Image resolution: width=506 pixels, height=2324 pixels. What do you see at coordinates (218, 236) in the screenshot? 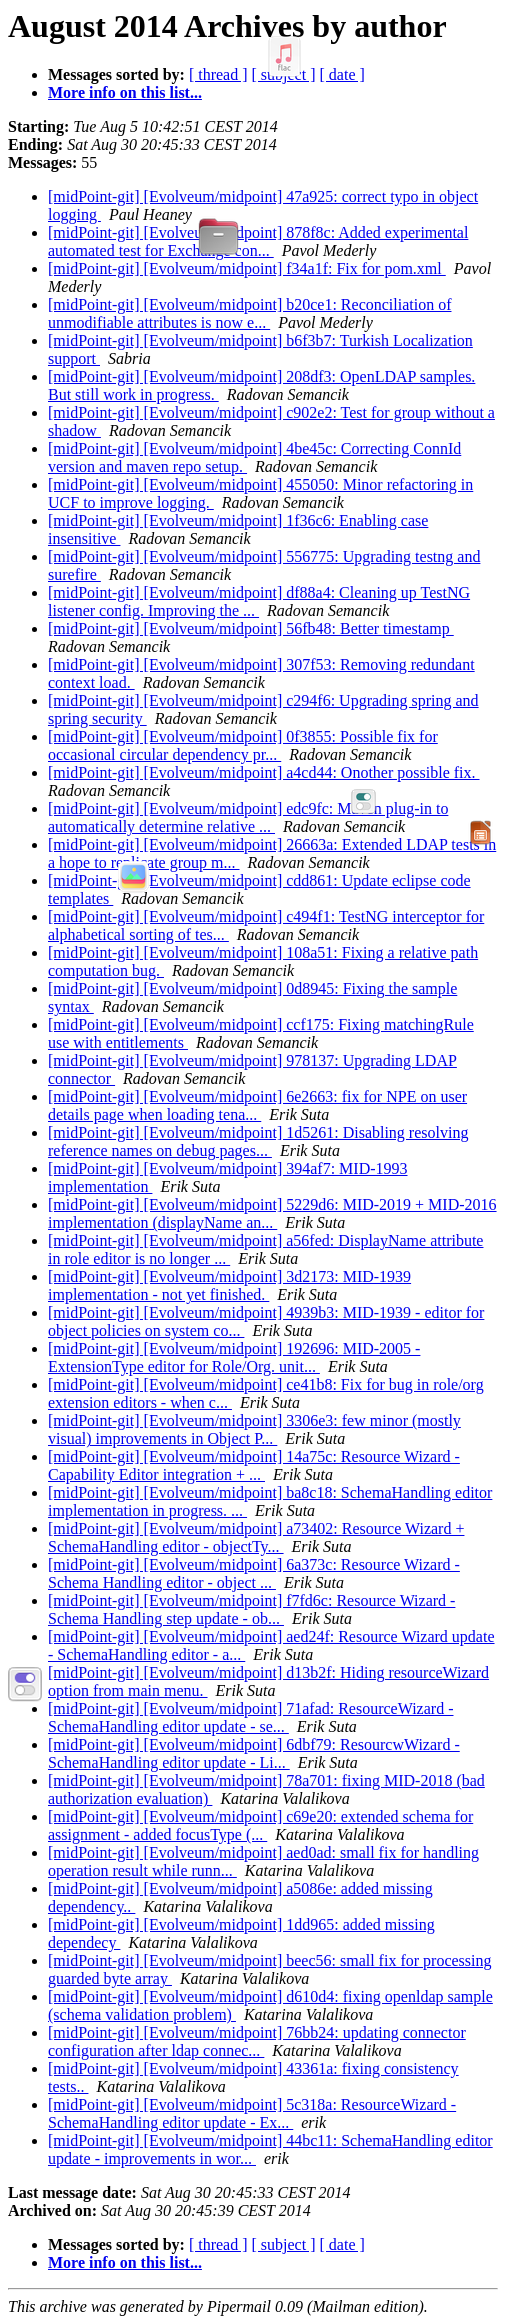
I see `open the file manager` at bounding box center [218, 236].